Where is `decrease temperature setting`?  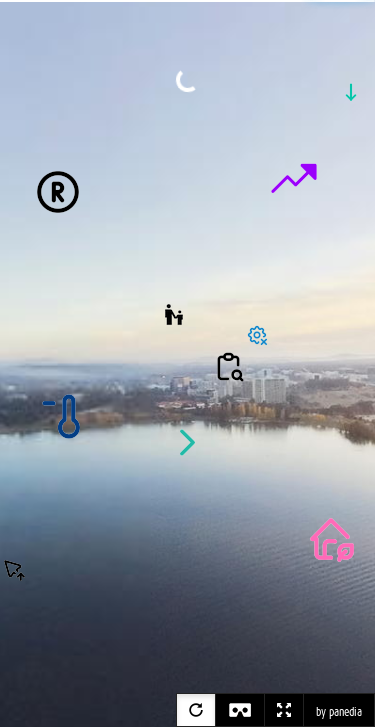 decrease temperature setting is located at coordinates (64, 416).